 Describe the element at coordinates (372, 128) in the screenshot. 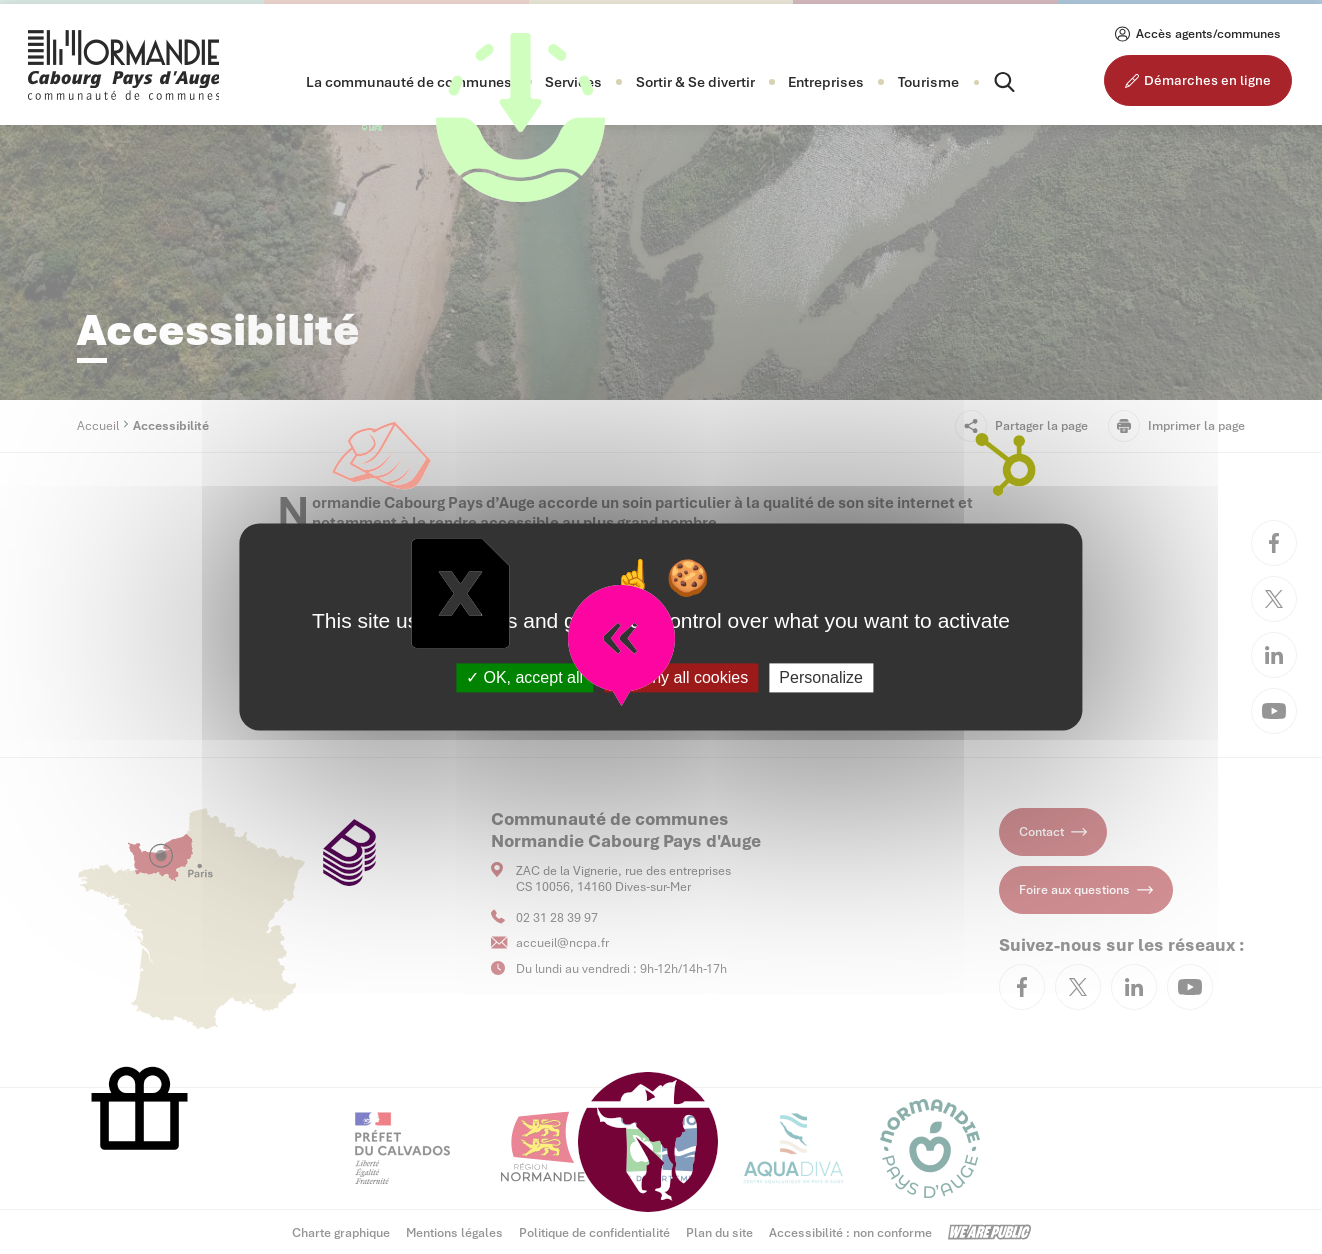

I see `open the LIFX smart lighting app` at that location.